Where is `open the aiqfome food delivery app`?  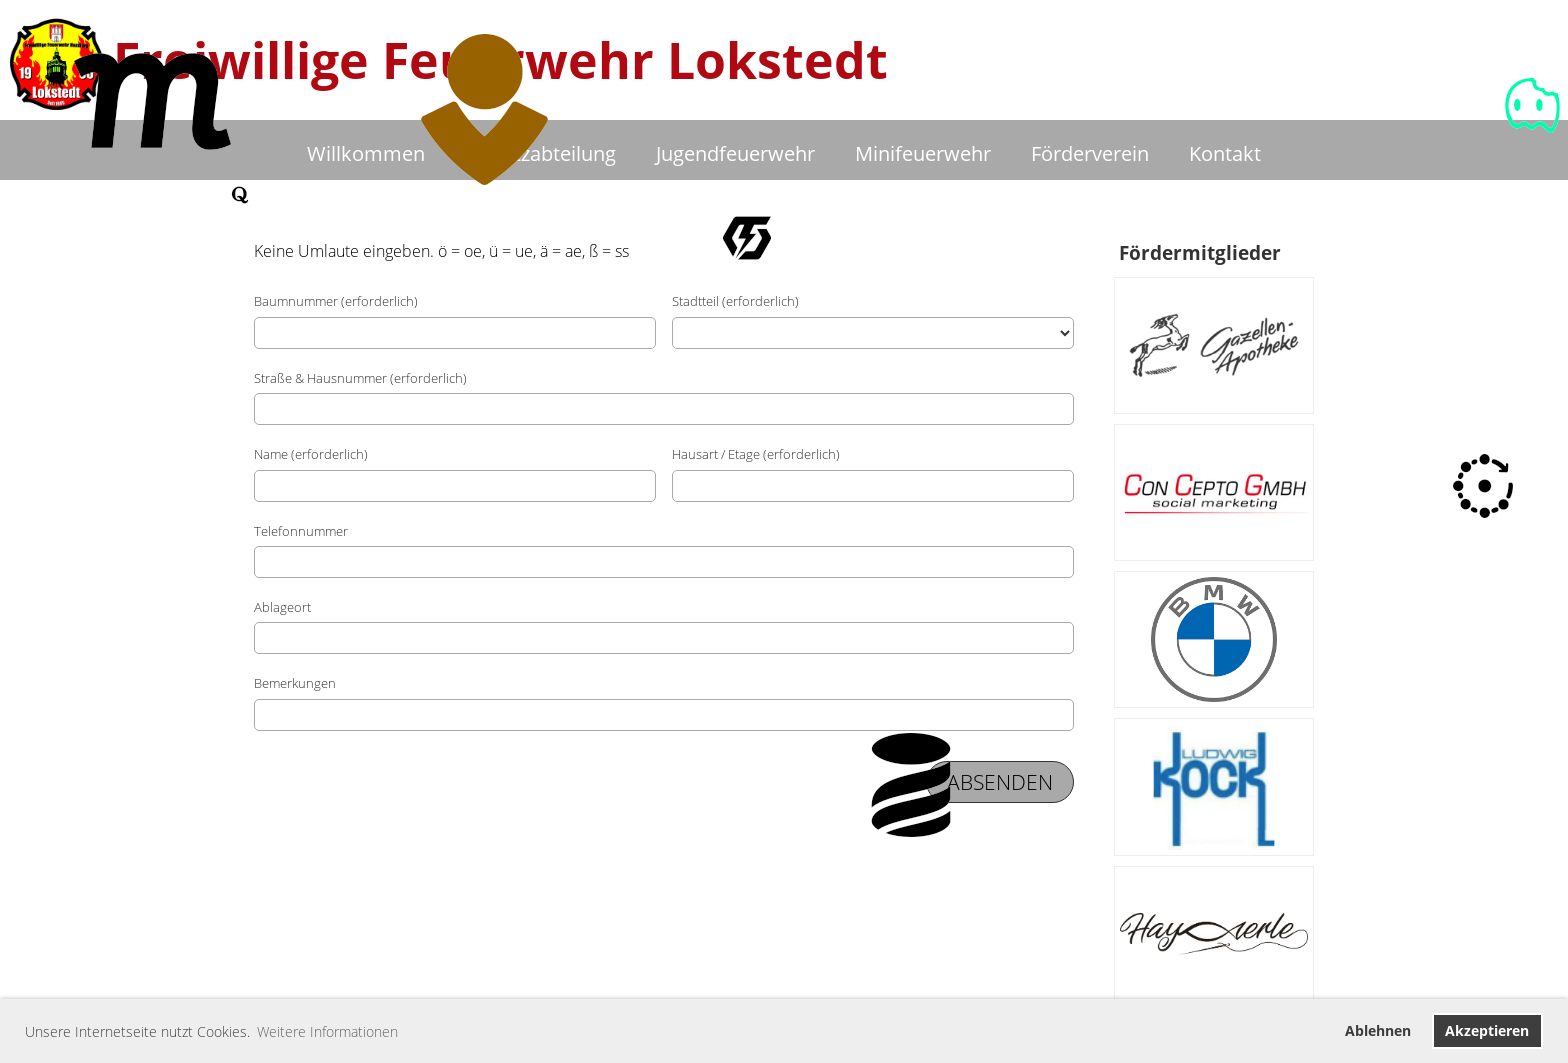 open the aiqfome food delivery app is located at coordinates (1532, 105).